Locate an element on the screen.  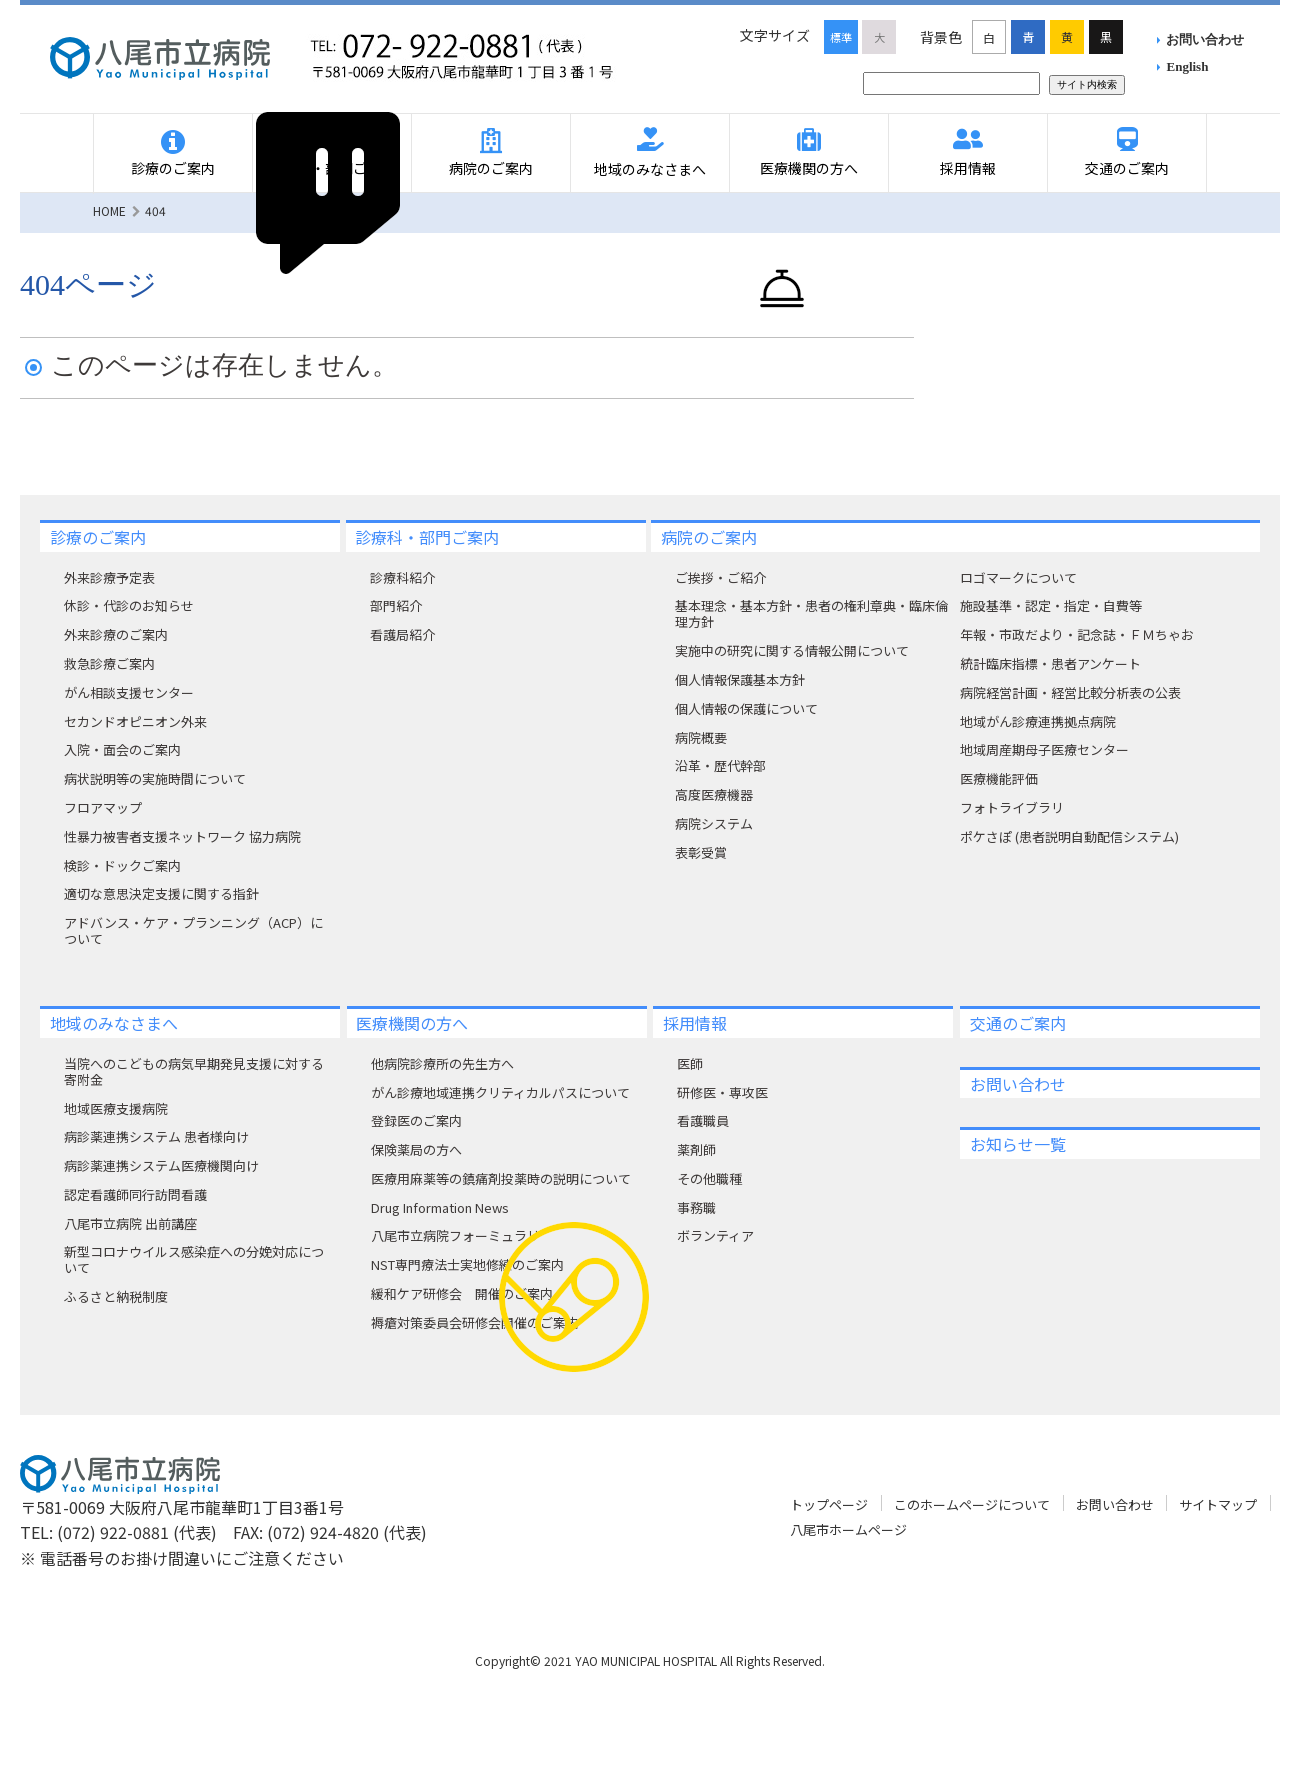
open Twitch app is located at coordinates (328, 184).